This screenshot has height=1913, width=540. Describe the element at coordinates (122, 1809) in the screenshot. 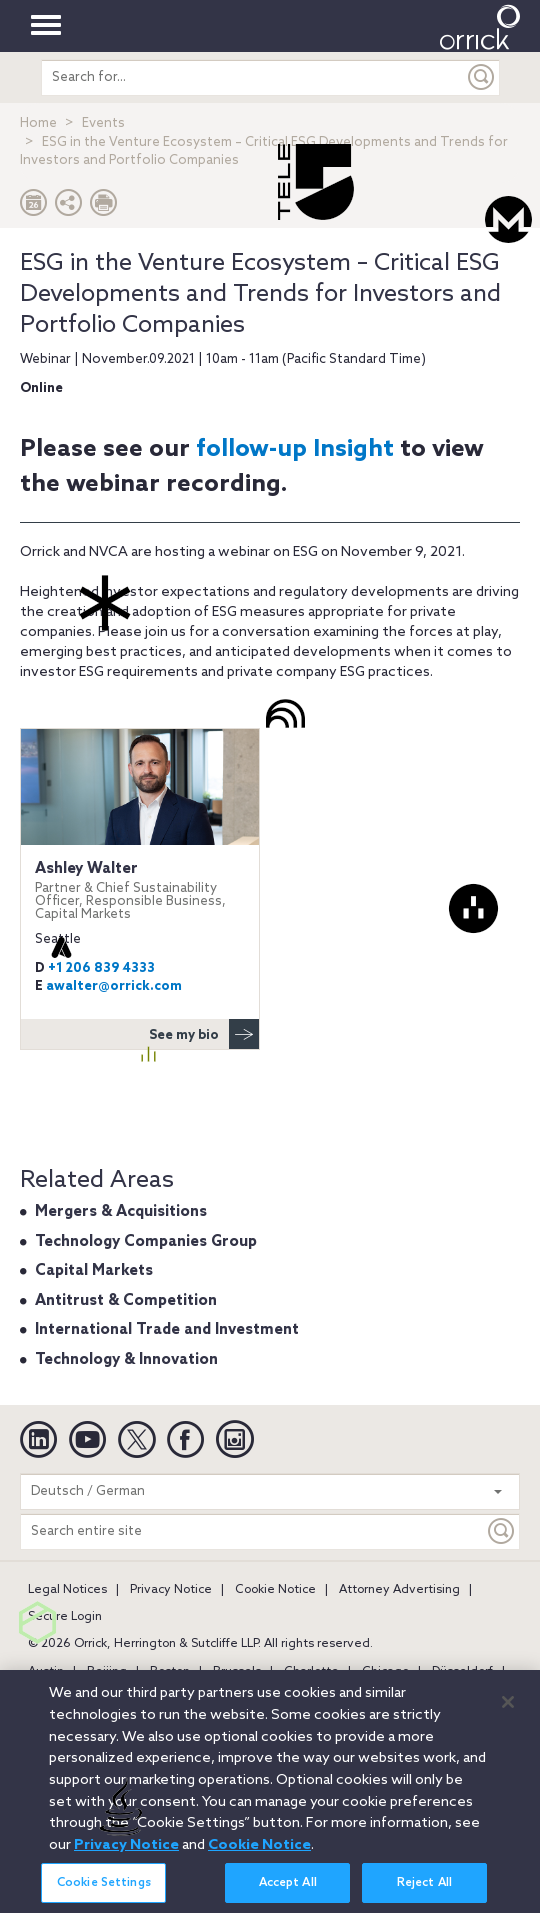

I see `indicates java programming language` at that location.